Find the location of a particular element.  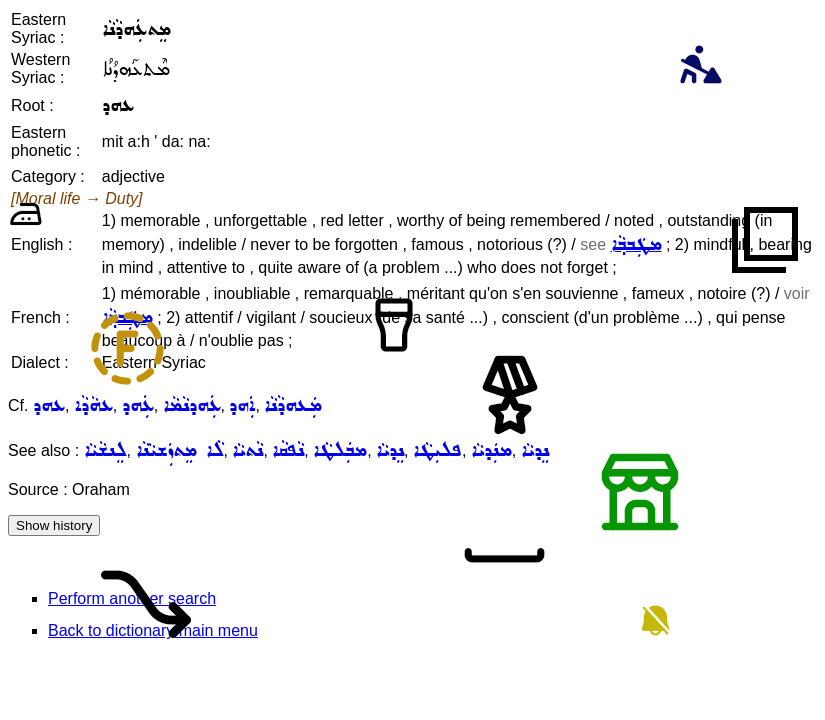

iron clothing or fabric items is located at coordinates (26, 214).